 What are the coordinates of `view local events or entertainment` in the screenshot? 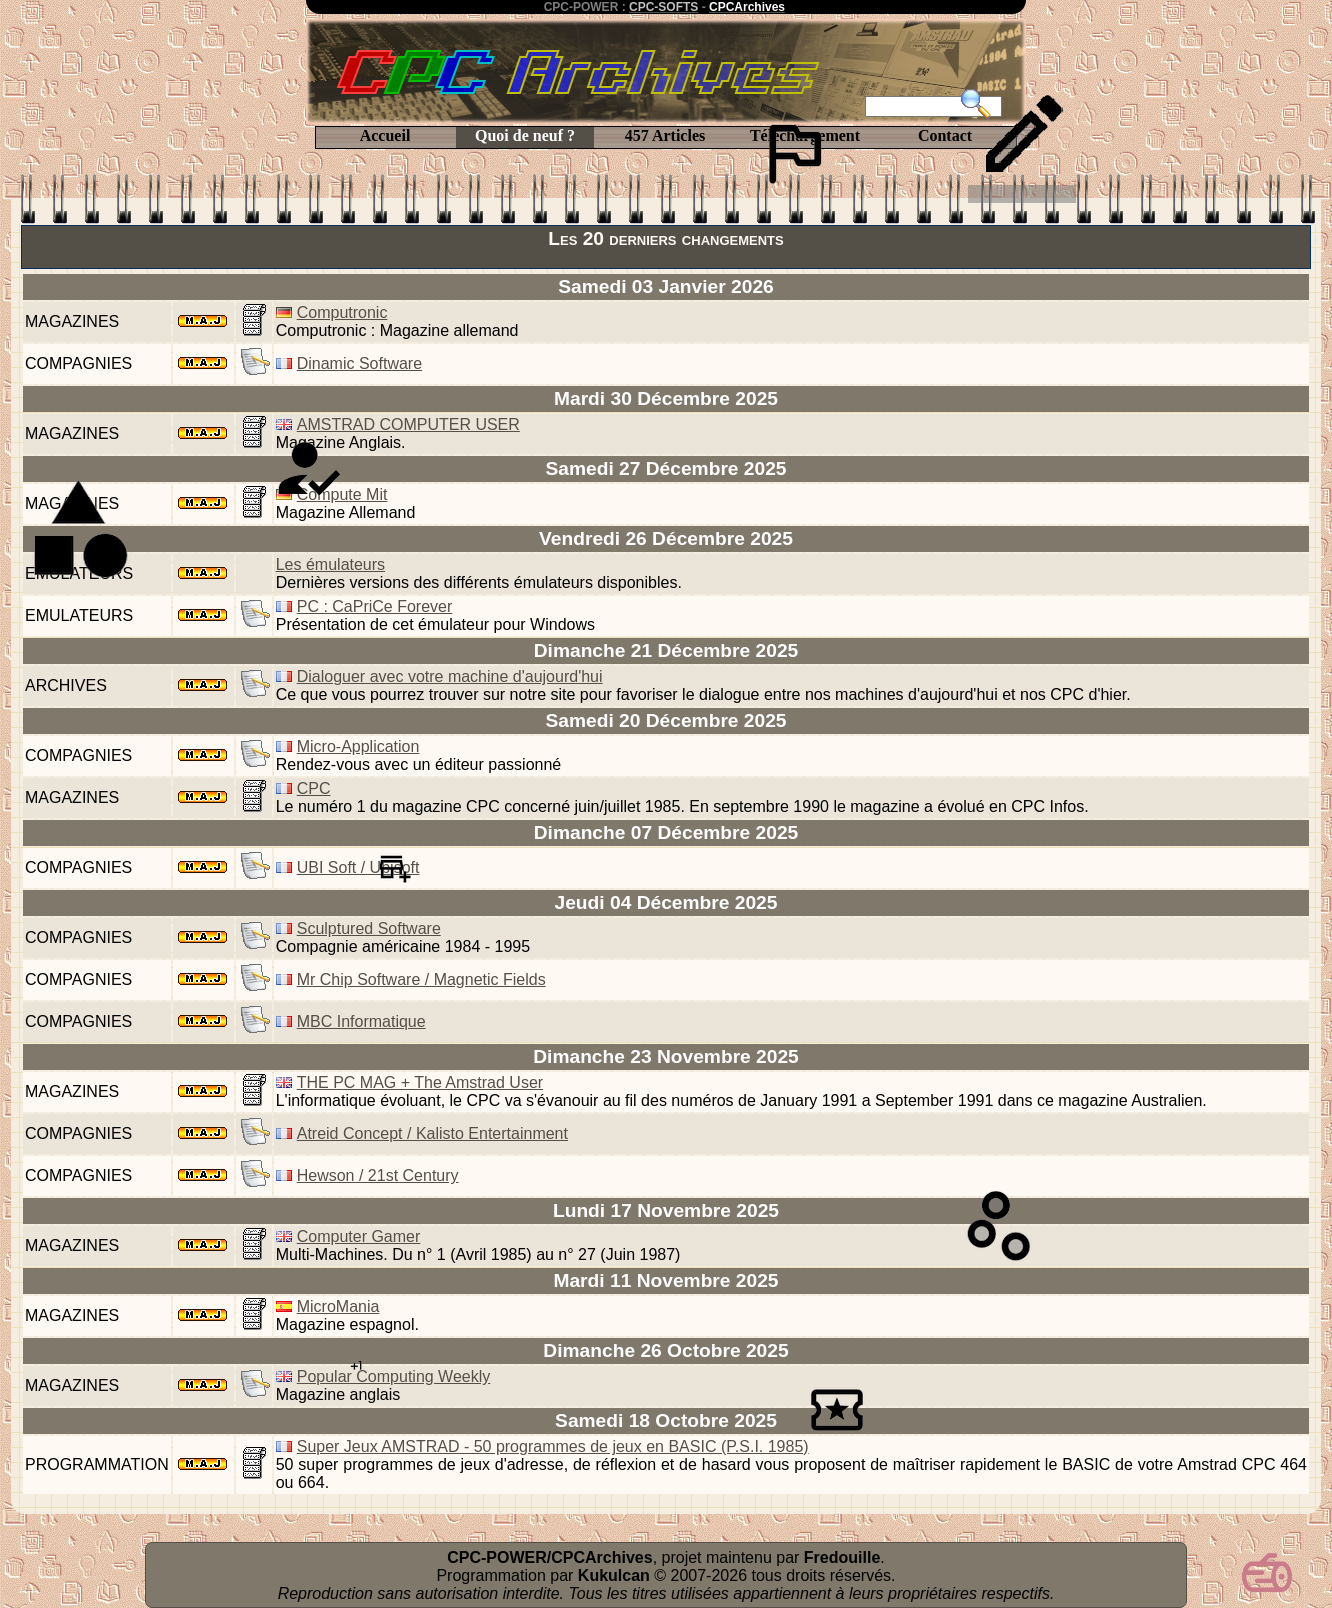 It's located at (837, 1410).